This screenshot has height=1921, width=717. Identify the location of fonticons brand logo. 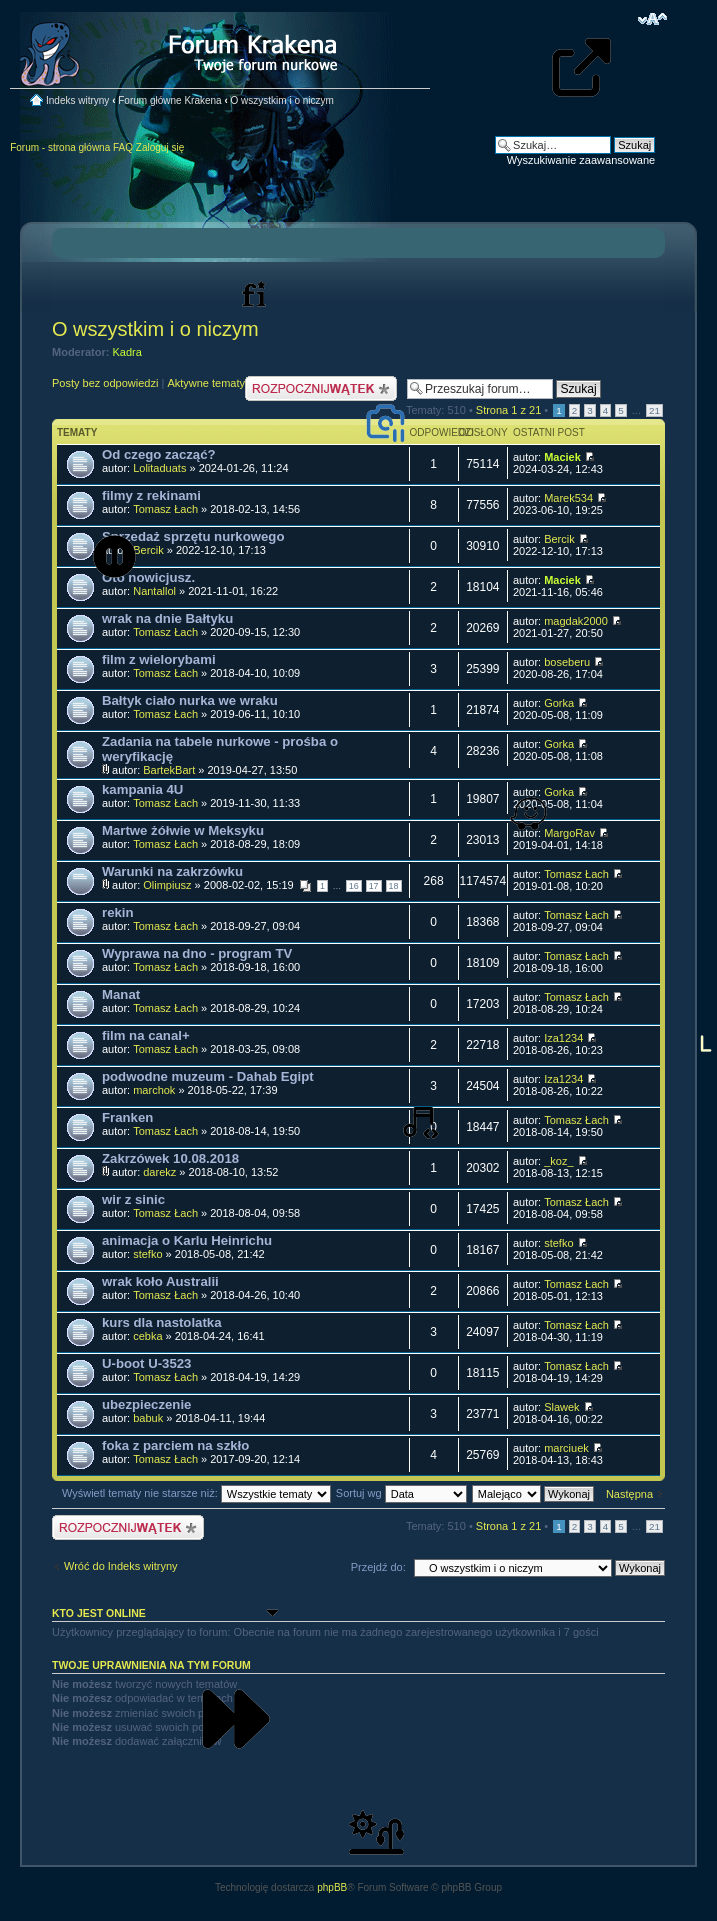
(254, 293).